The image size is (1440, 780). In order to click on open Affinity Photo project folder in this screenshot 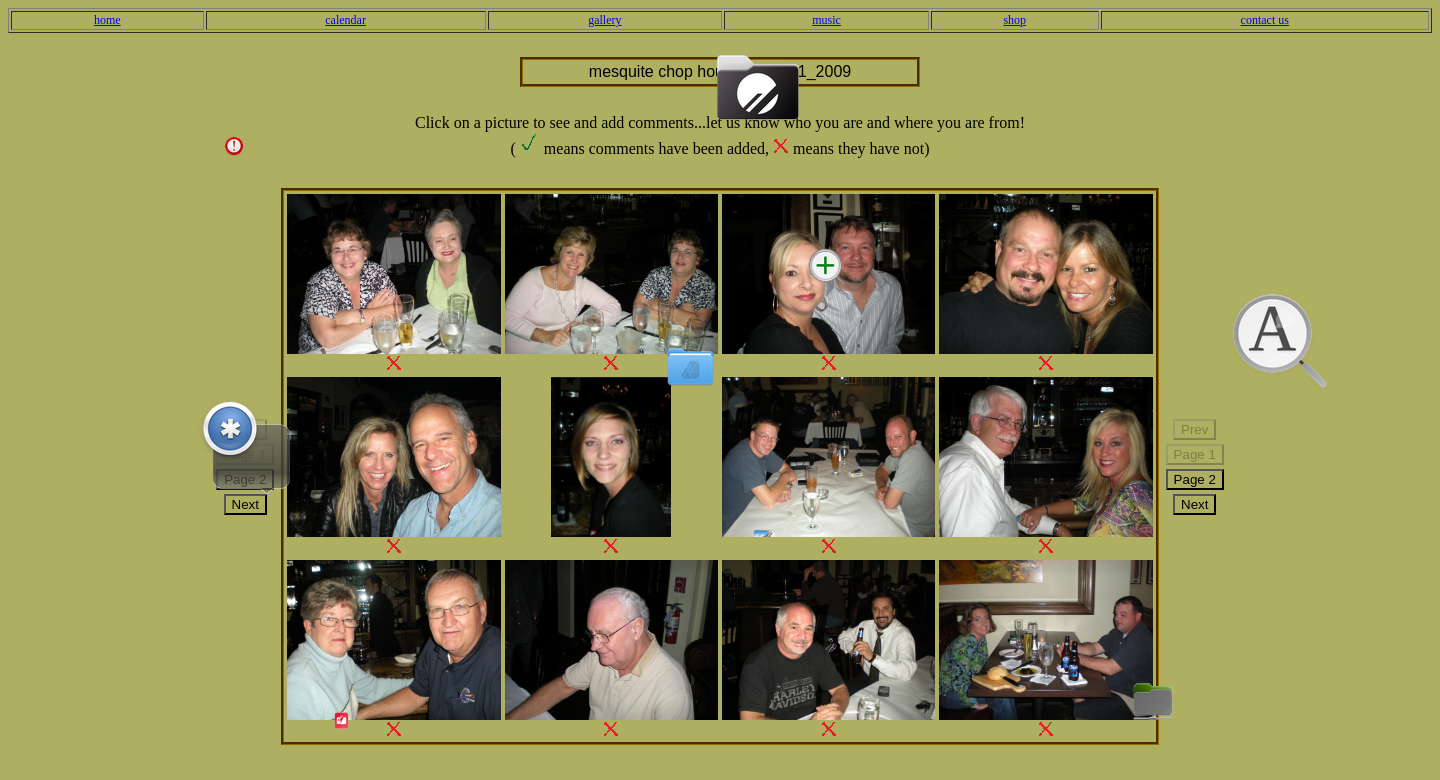, I will do `click(690, 366)`.